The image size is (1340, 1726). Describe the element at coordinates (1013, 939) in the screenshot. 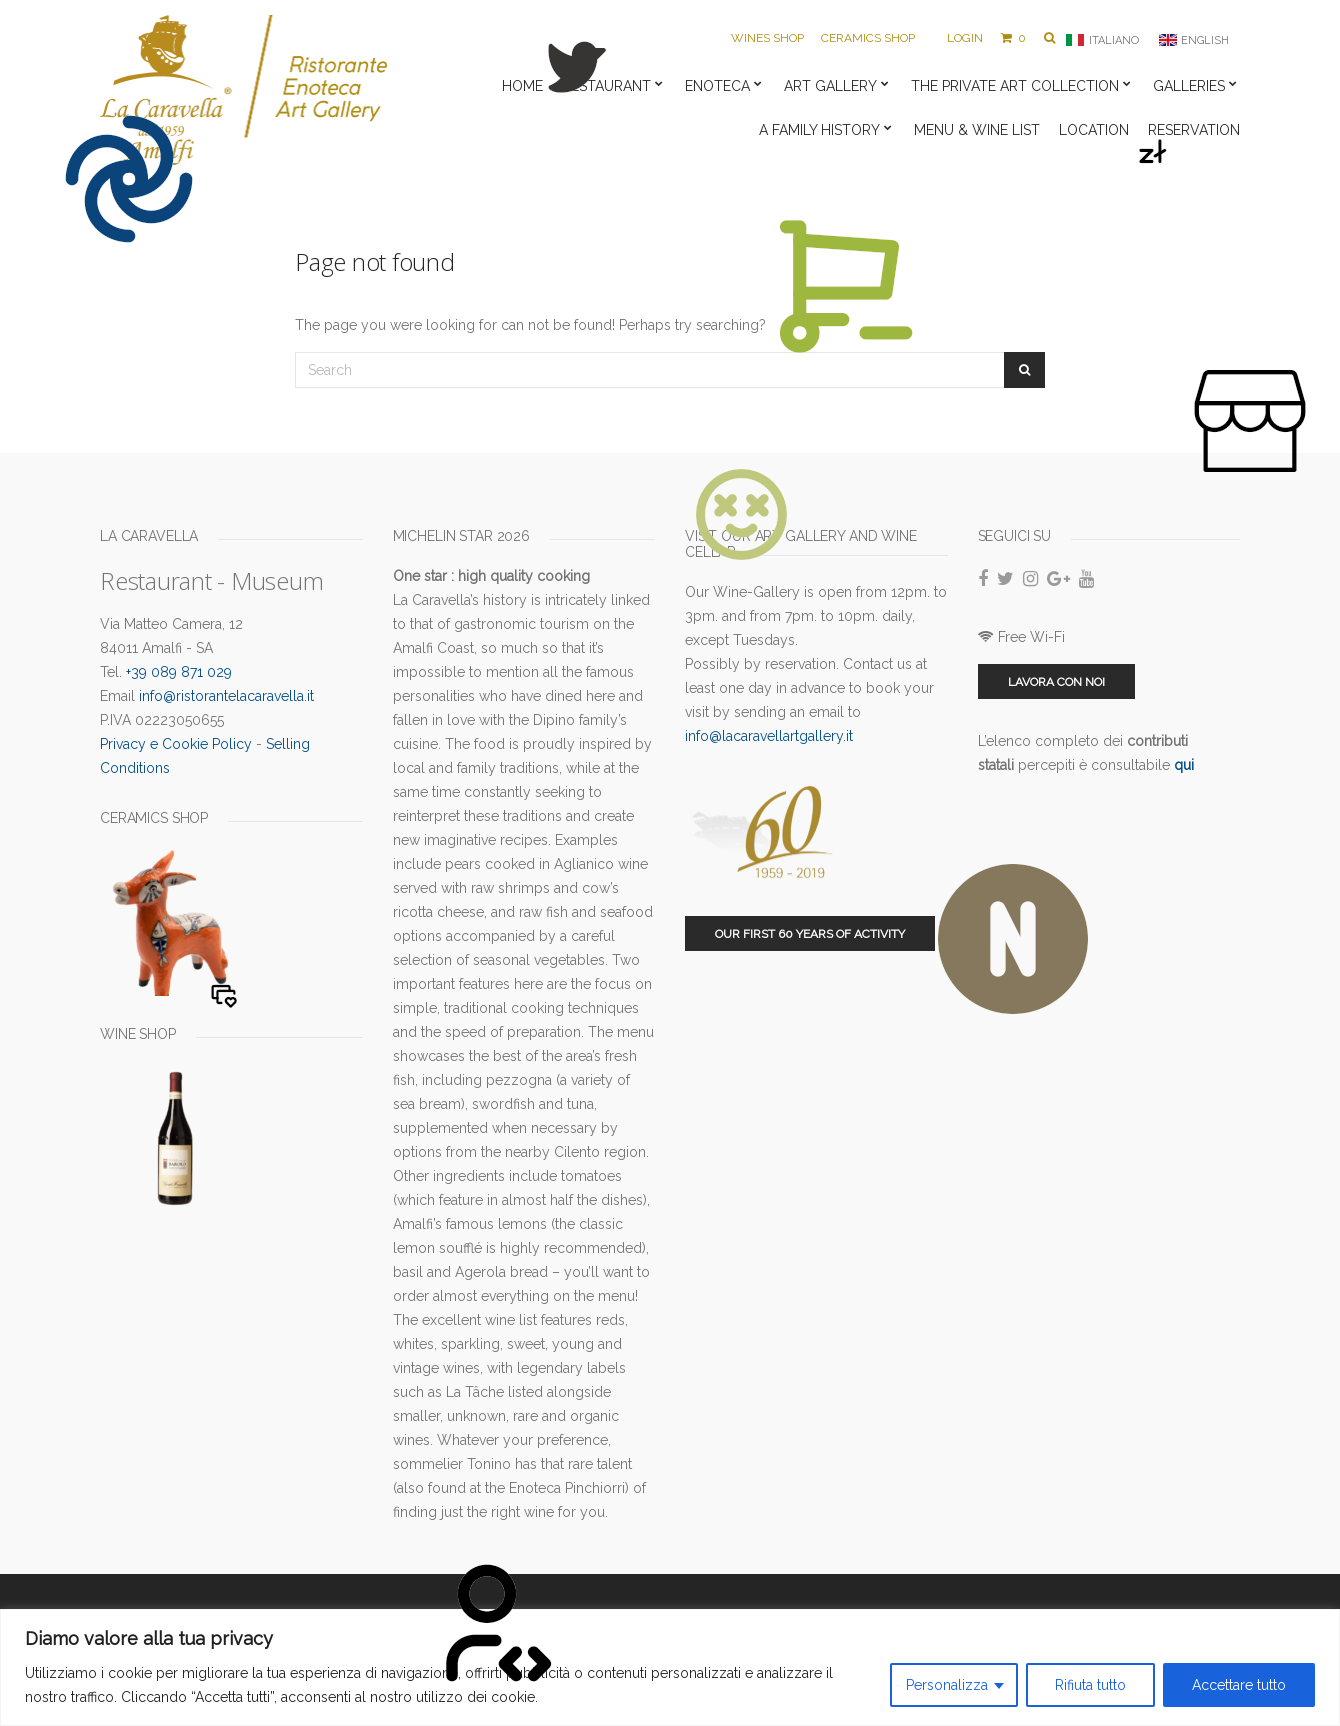

I see `indicates a north direction or compass point` at that location.